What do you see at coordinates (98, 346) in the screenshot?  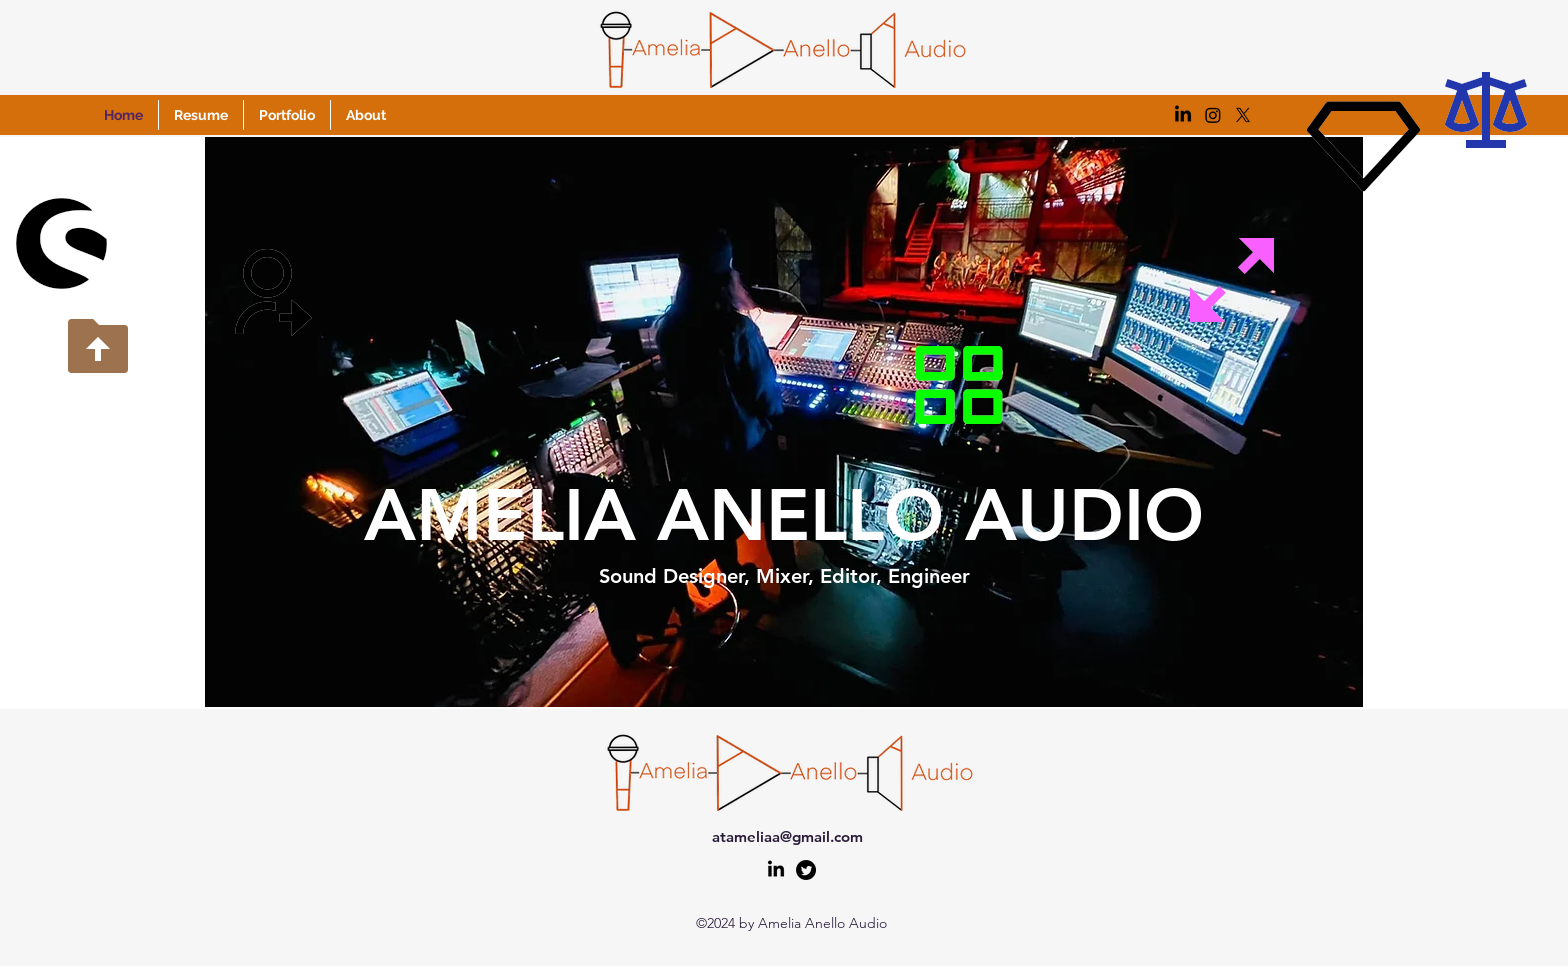 I see `upload files to a folder` at bounding box center [98, 346].